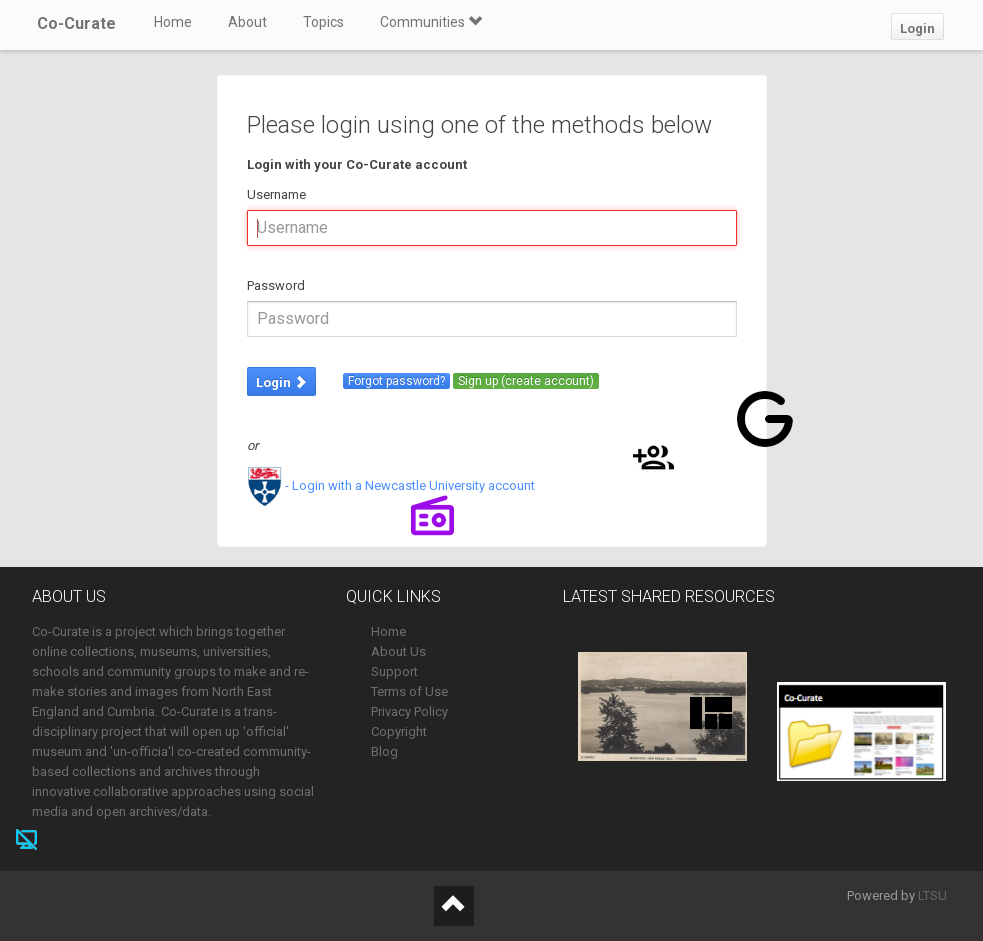 The width and height of the screenshot is (983, 941). What do you see at coordinates (432, 518) in the screenshot?
I see `open radio or audio streaming` at bounding box center [432, 518].